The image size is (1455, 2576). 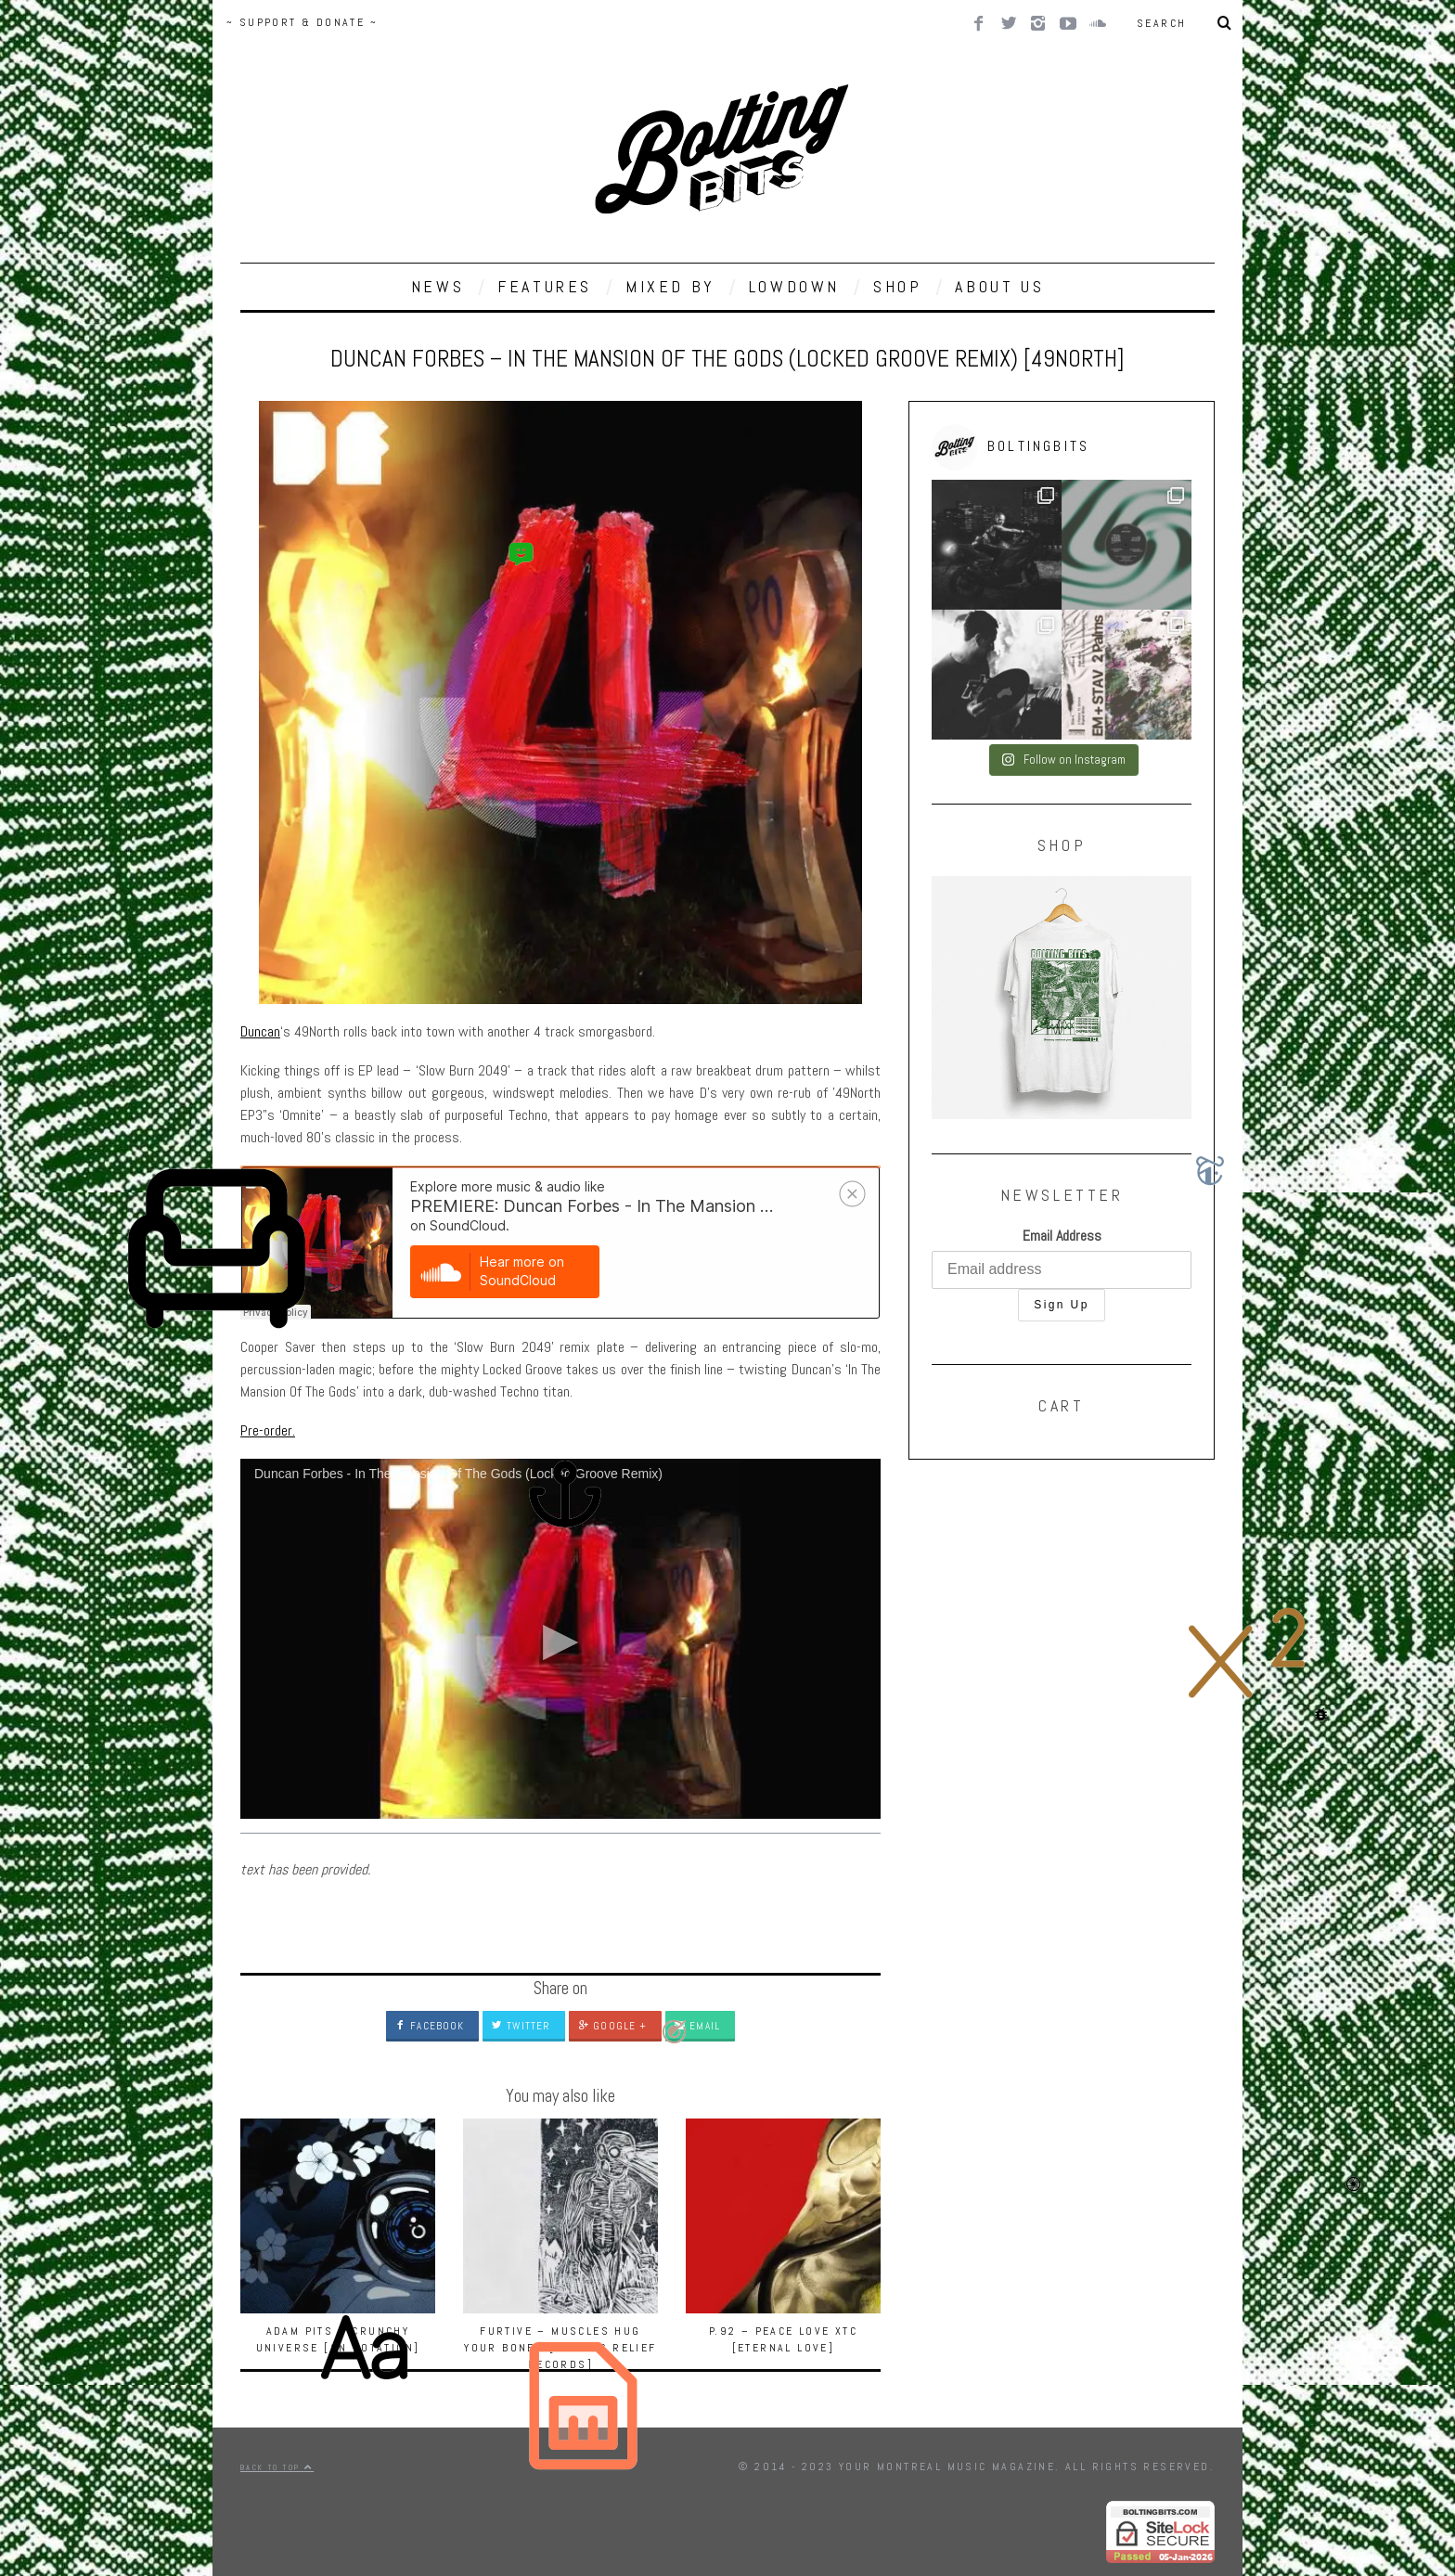 What do you see at coordinates (364, 2347) in the screenshot?
I see `adjust text or font settings` at bounding box center [364, 2347].